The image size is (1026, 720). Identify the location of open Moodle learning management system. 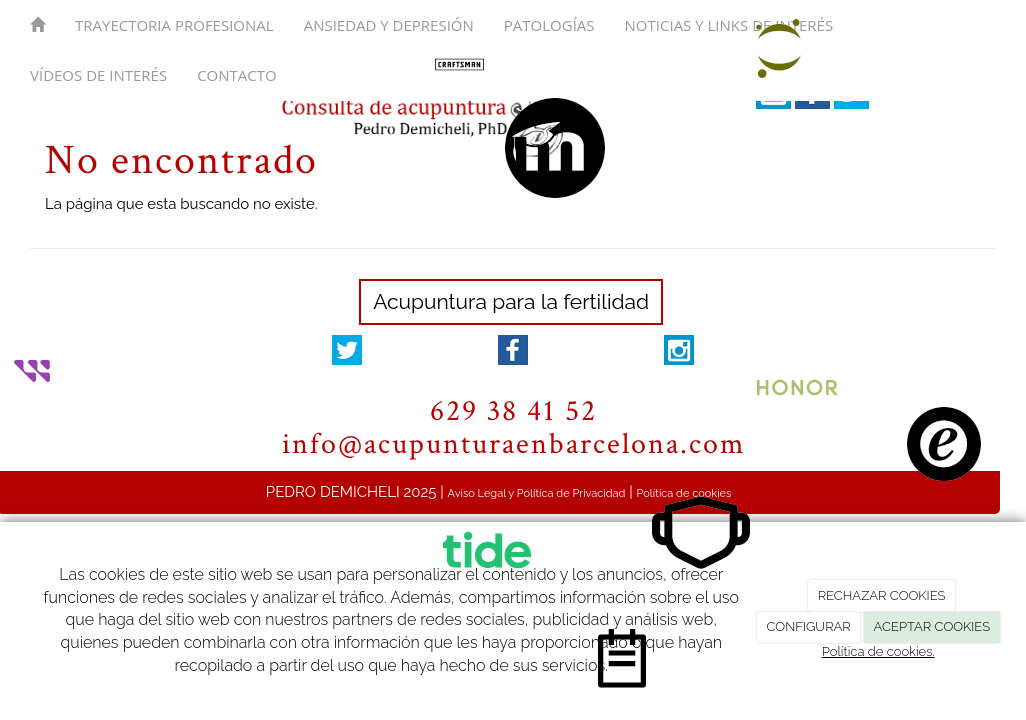
(555, 148).